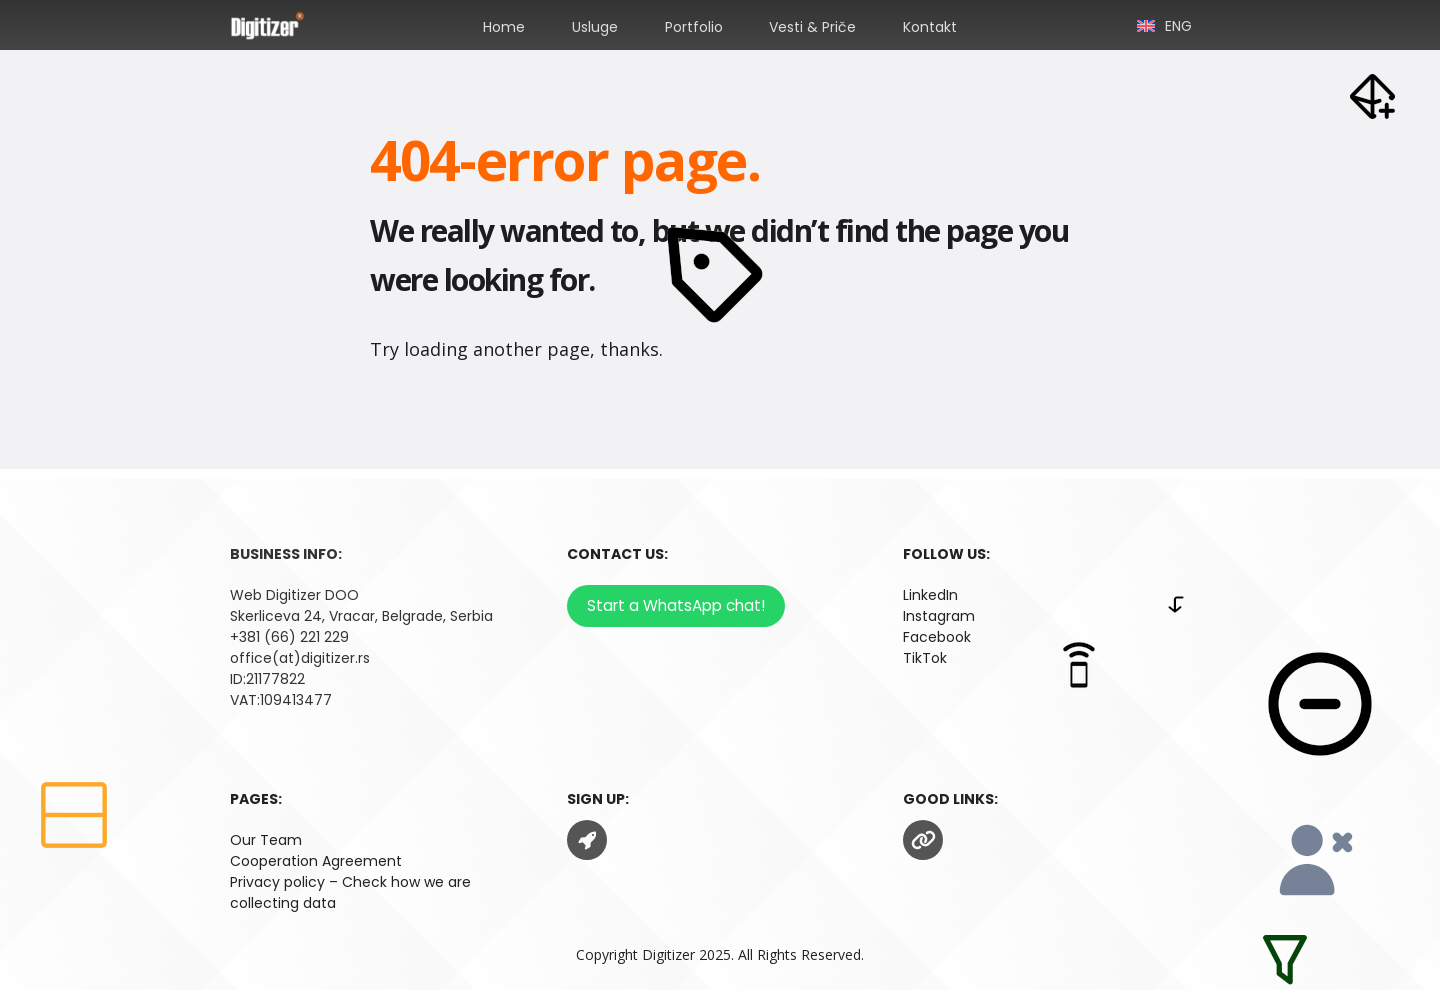 This screenshot has height=990, width=1440. Describe the element at coordinates (1320, 704) in the screenshot. I see `remove an item from a list or cart` at that location.